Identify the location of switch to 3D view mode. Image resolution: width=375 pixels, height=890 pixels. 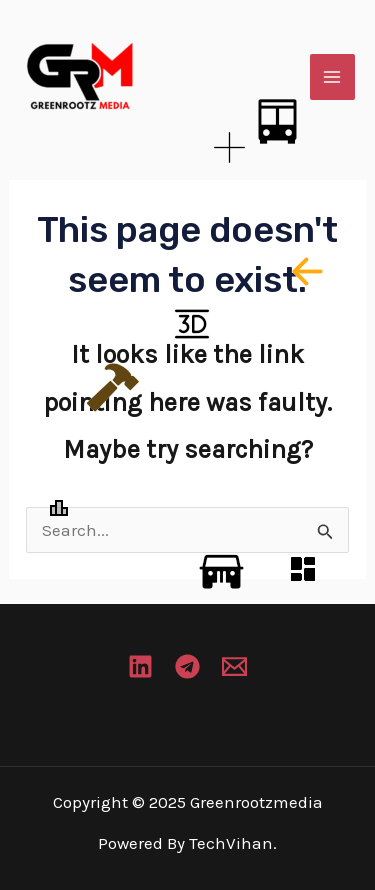
(192, 324).